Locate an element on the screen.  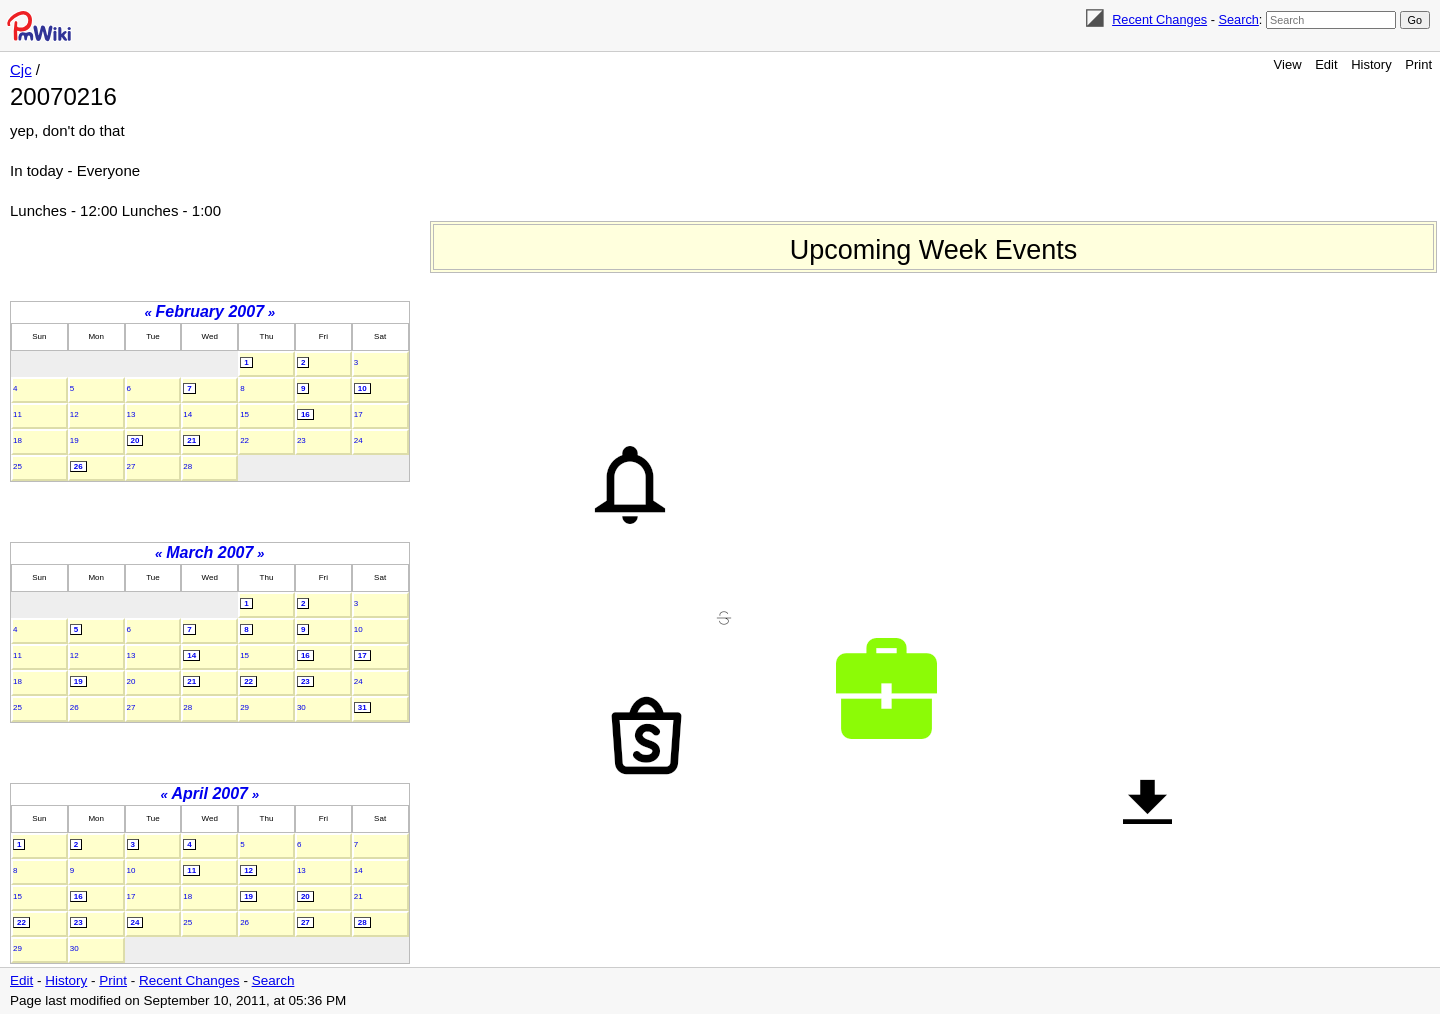
apply strikethrough formatting to selected text is located at coordinates (724, 618).